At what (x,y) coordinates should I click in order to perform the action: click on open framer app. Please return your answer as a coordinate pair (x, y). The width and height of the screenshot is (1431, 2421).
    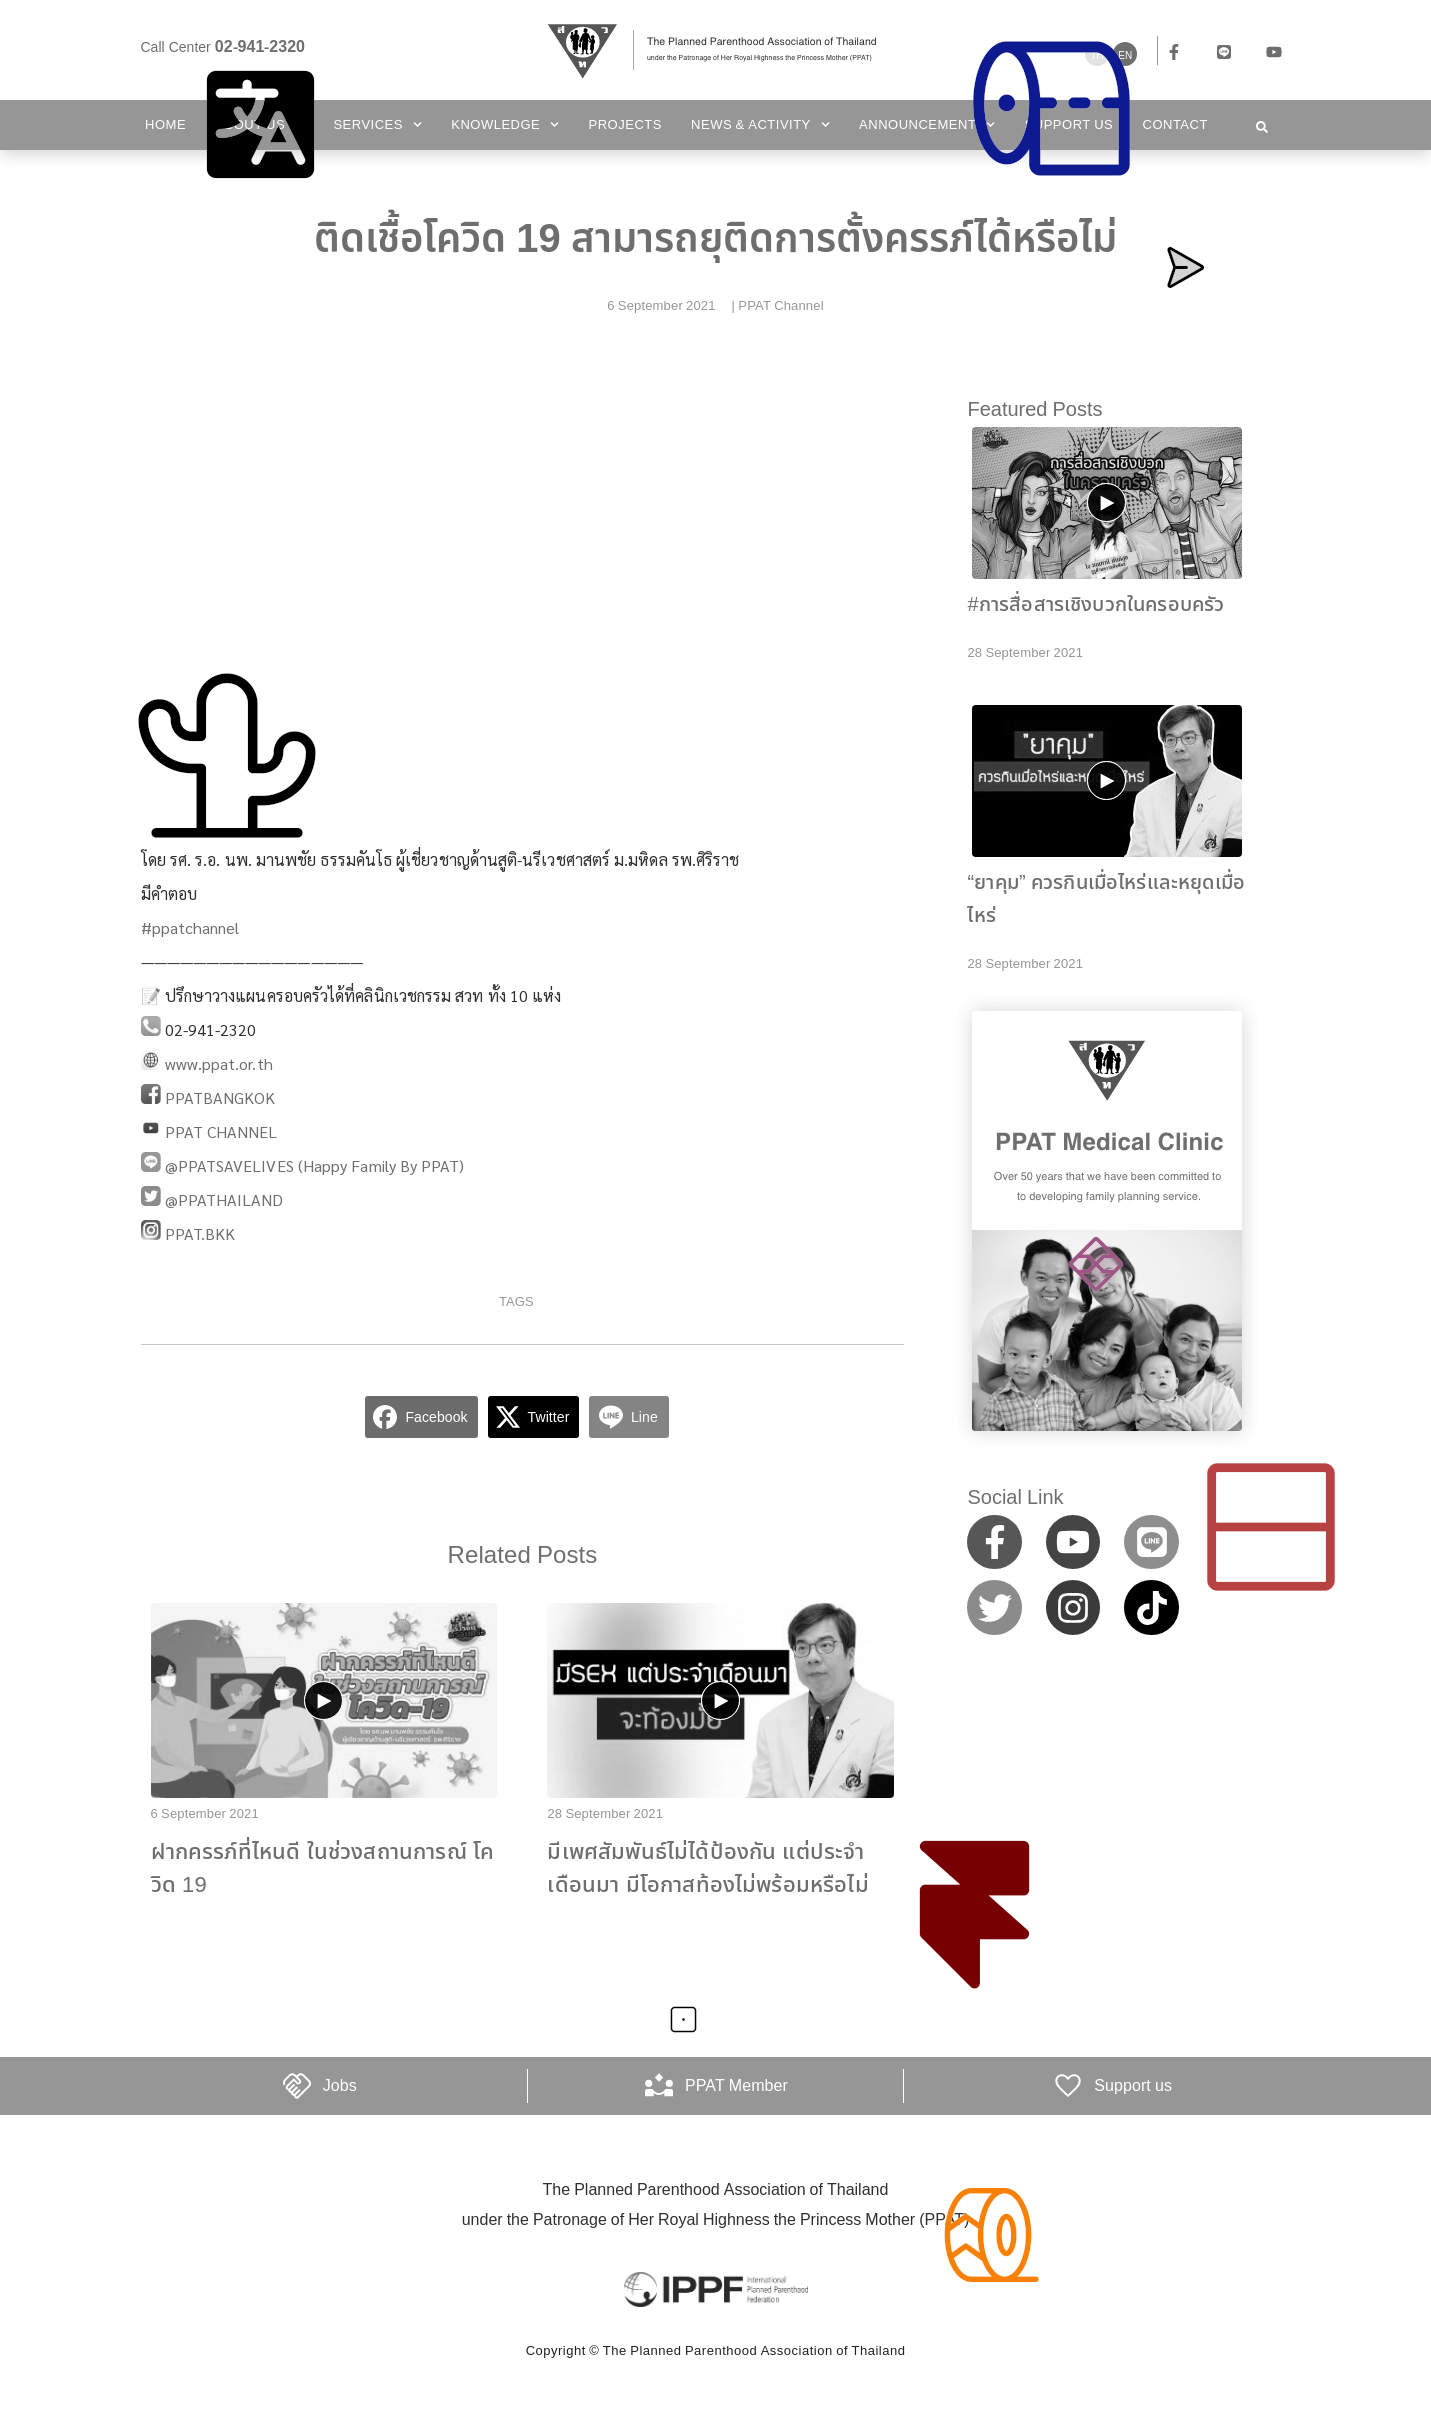
    Looking at the image, I should click on (974, 1906).